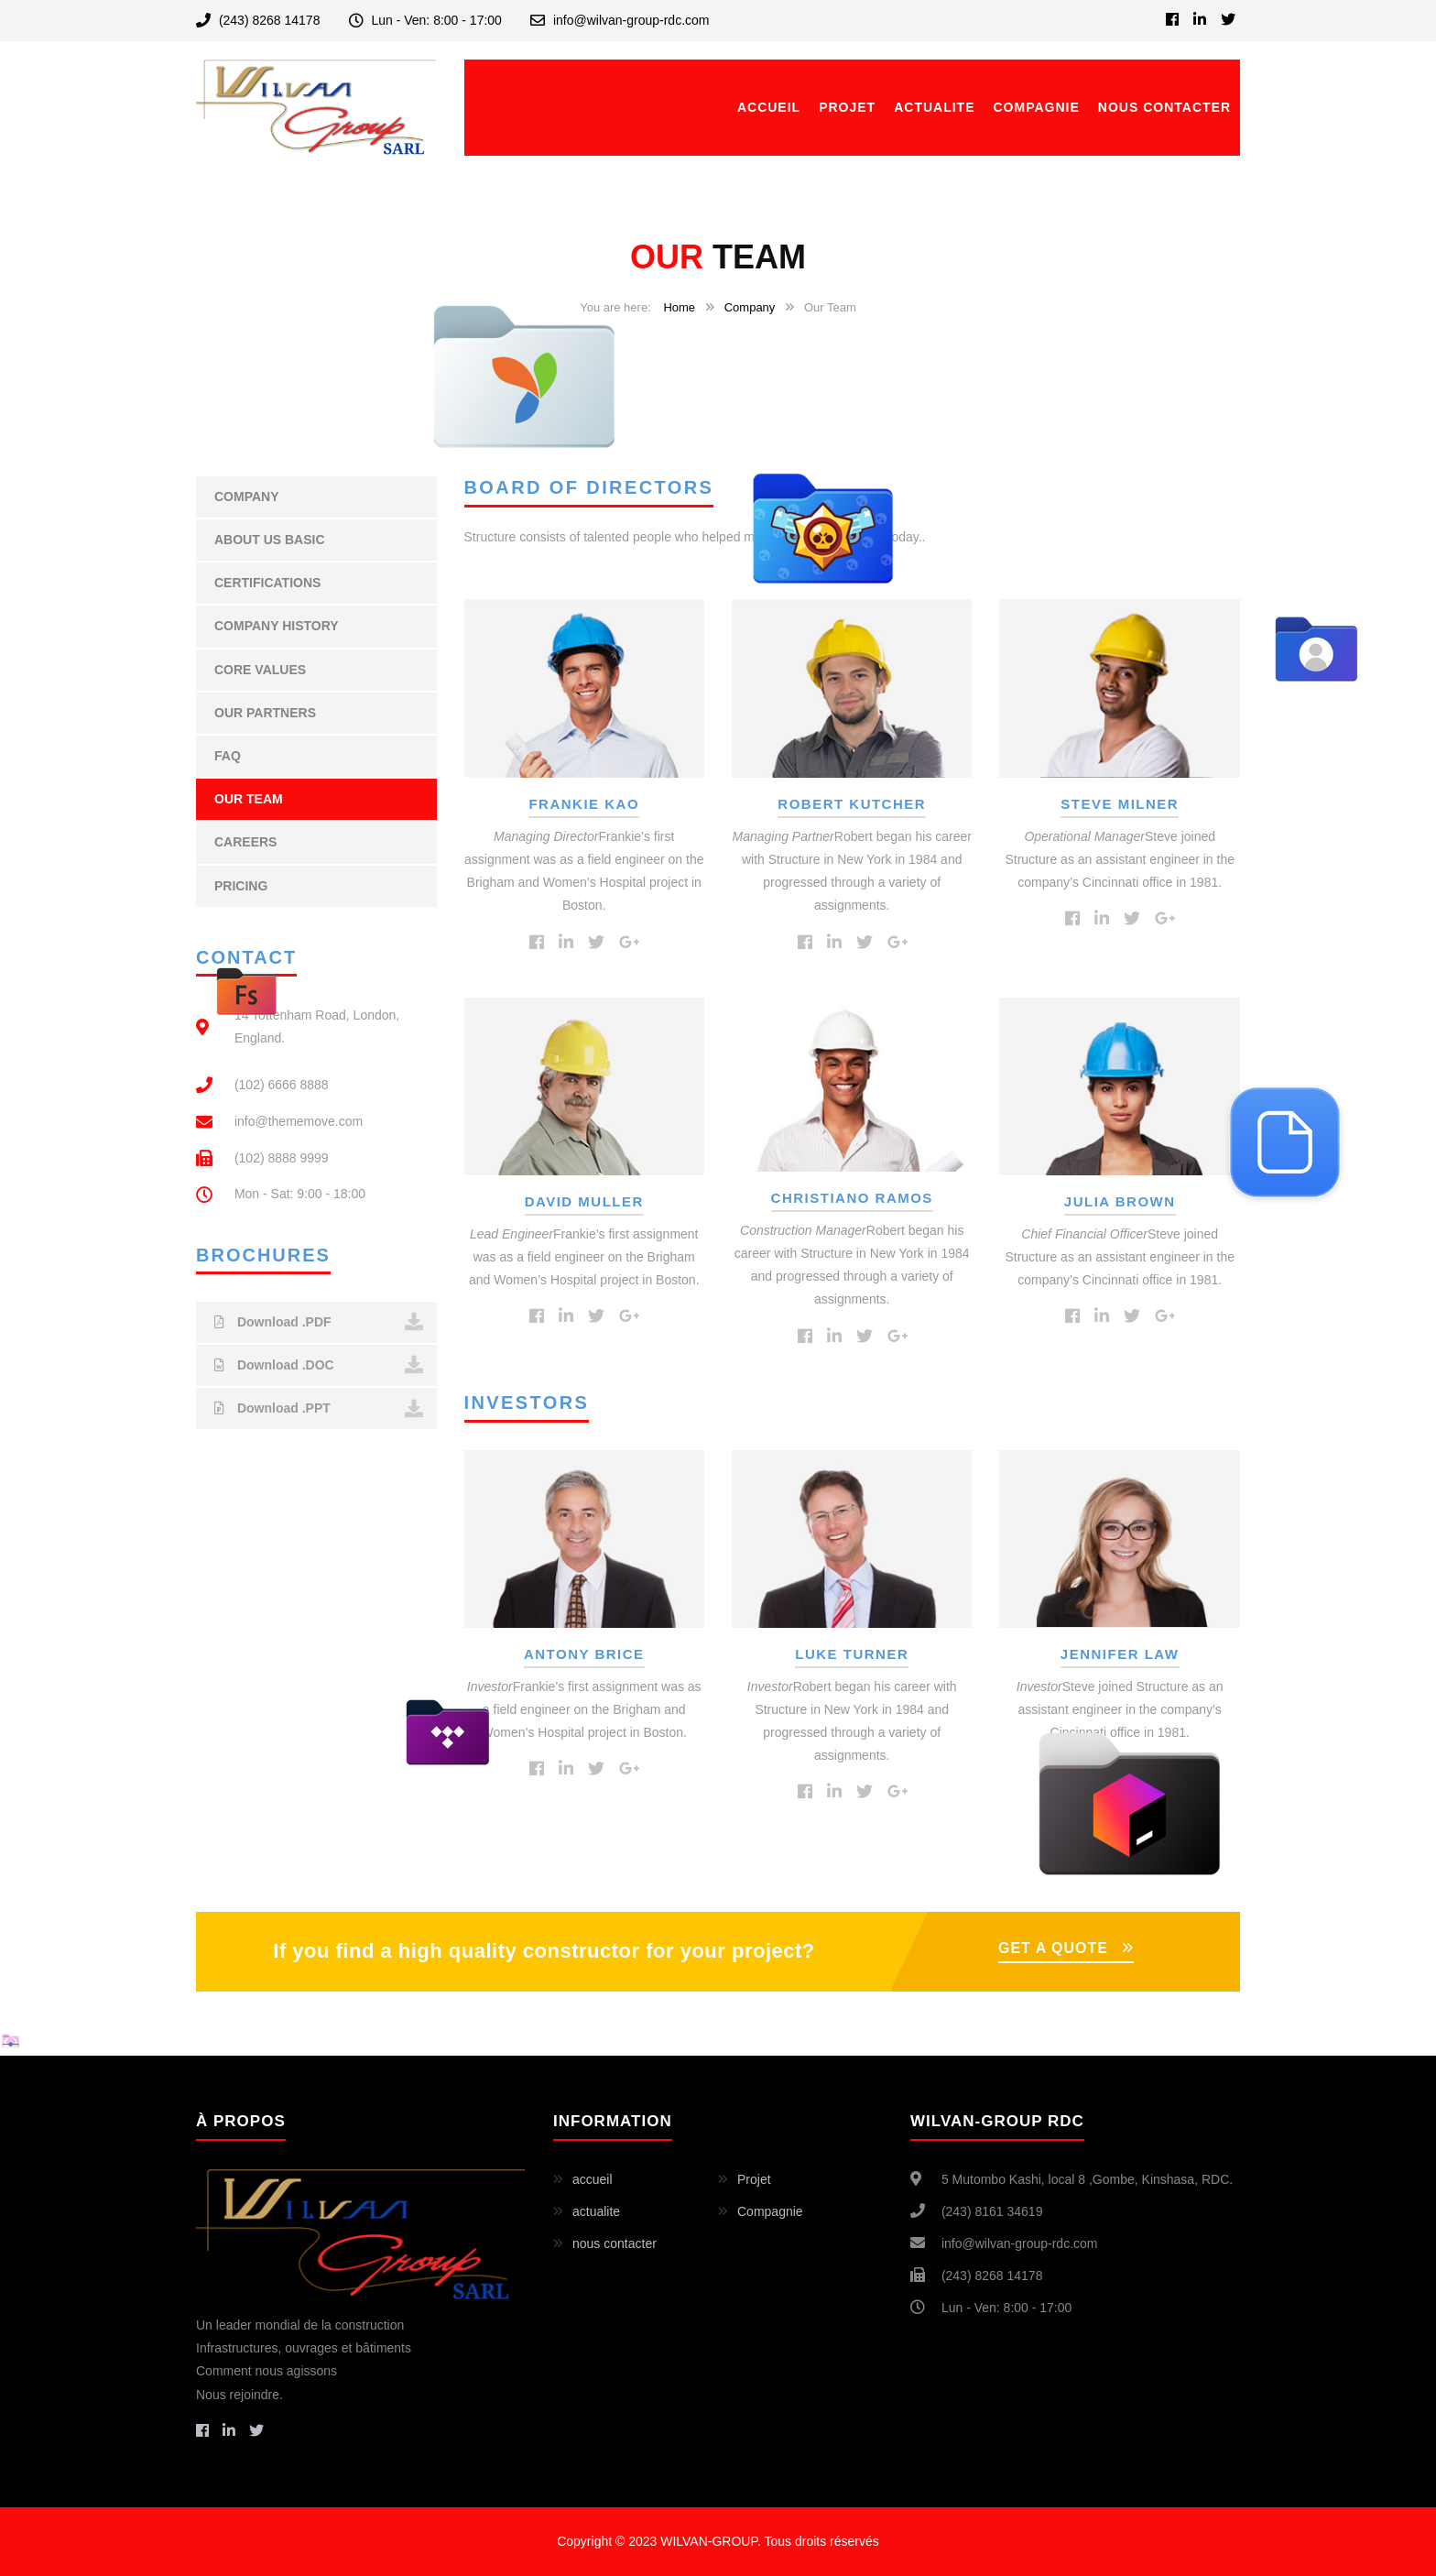  What do you see at coordinates (1285, 1144) in the screenshot?
I see `open document preferences` at bounding box center [1285, 1144].